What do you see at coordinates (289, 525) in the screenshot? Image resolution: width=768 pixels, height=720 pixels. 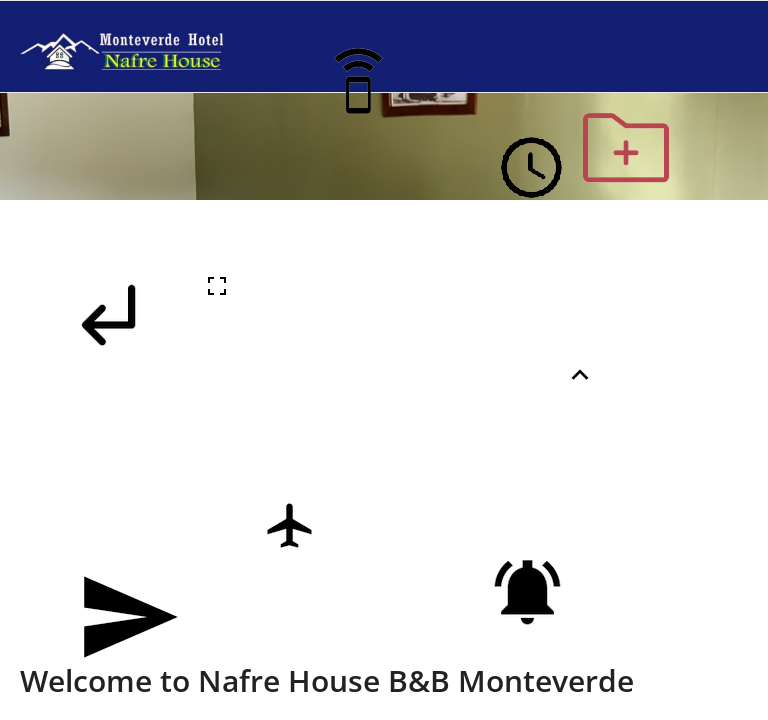 I see `enable airplane mode` at bounding box center [289, 525].